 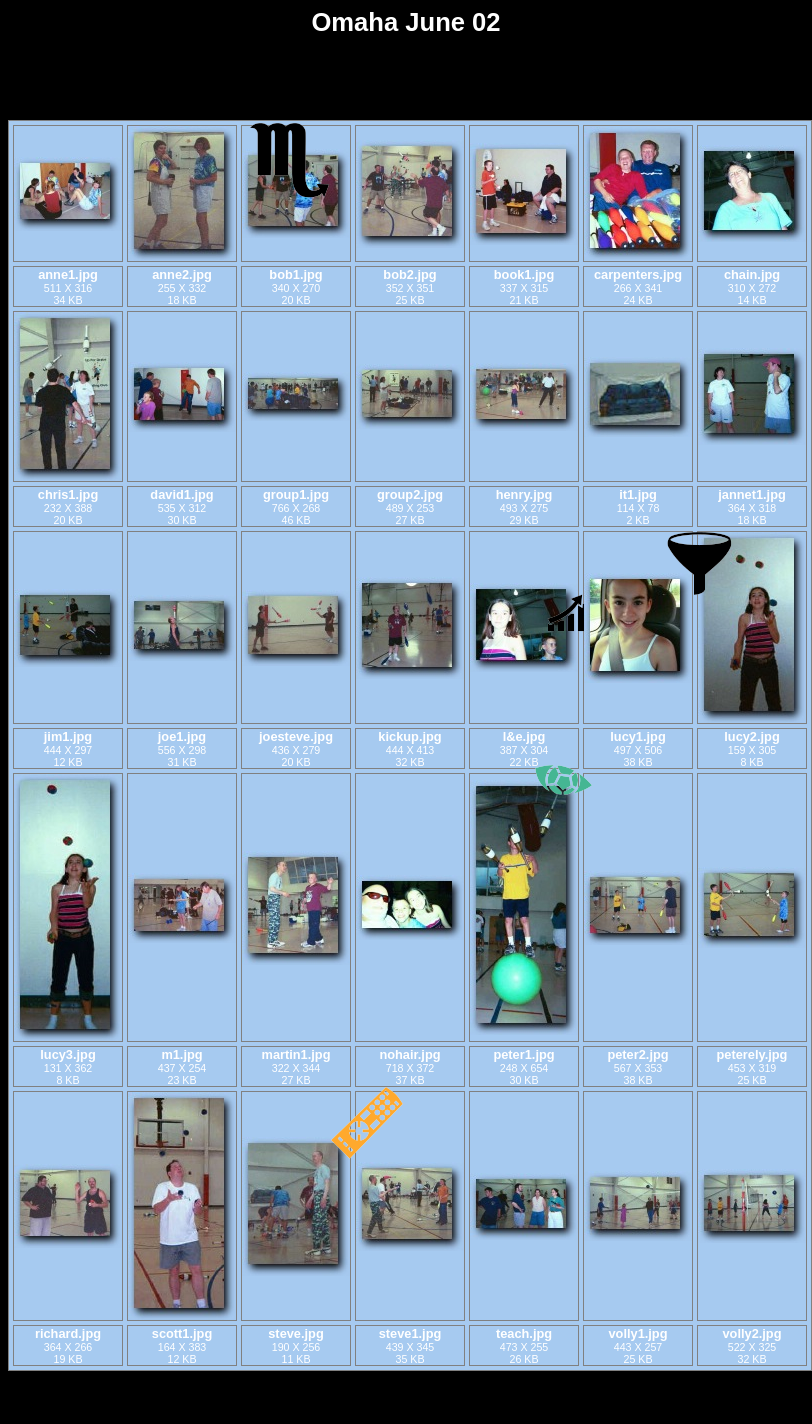 What do you see at coordinates (563, 781) in the screenshot?
I see `activate enhanced vision or perception ability` at bounding box center [563, 781].